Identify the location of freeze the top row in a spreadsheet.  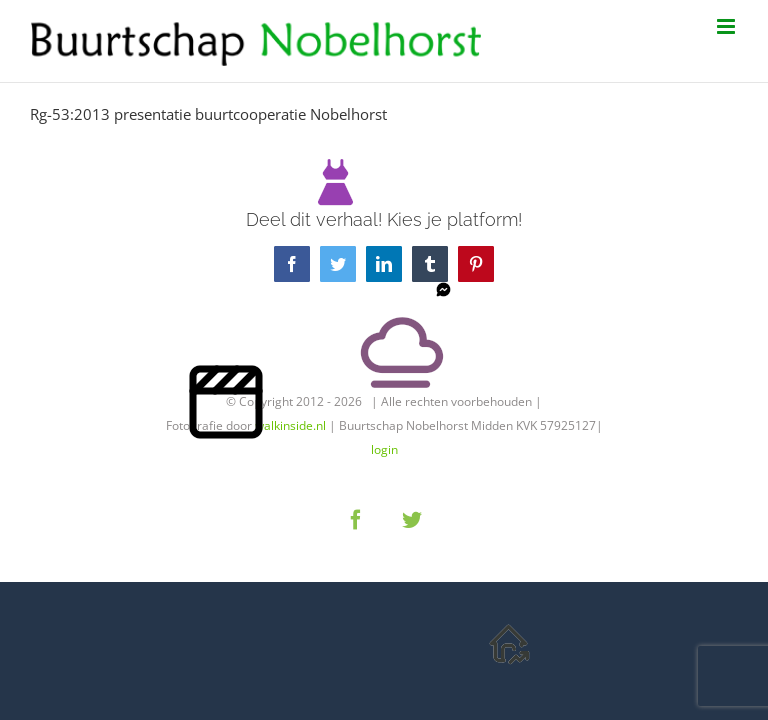
(226, 402).